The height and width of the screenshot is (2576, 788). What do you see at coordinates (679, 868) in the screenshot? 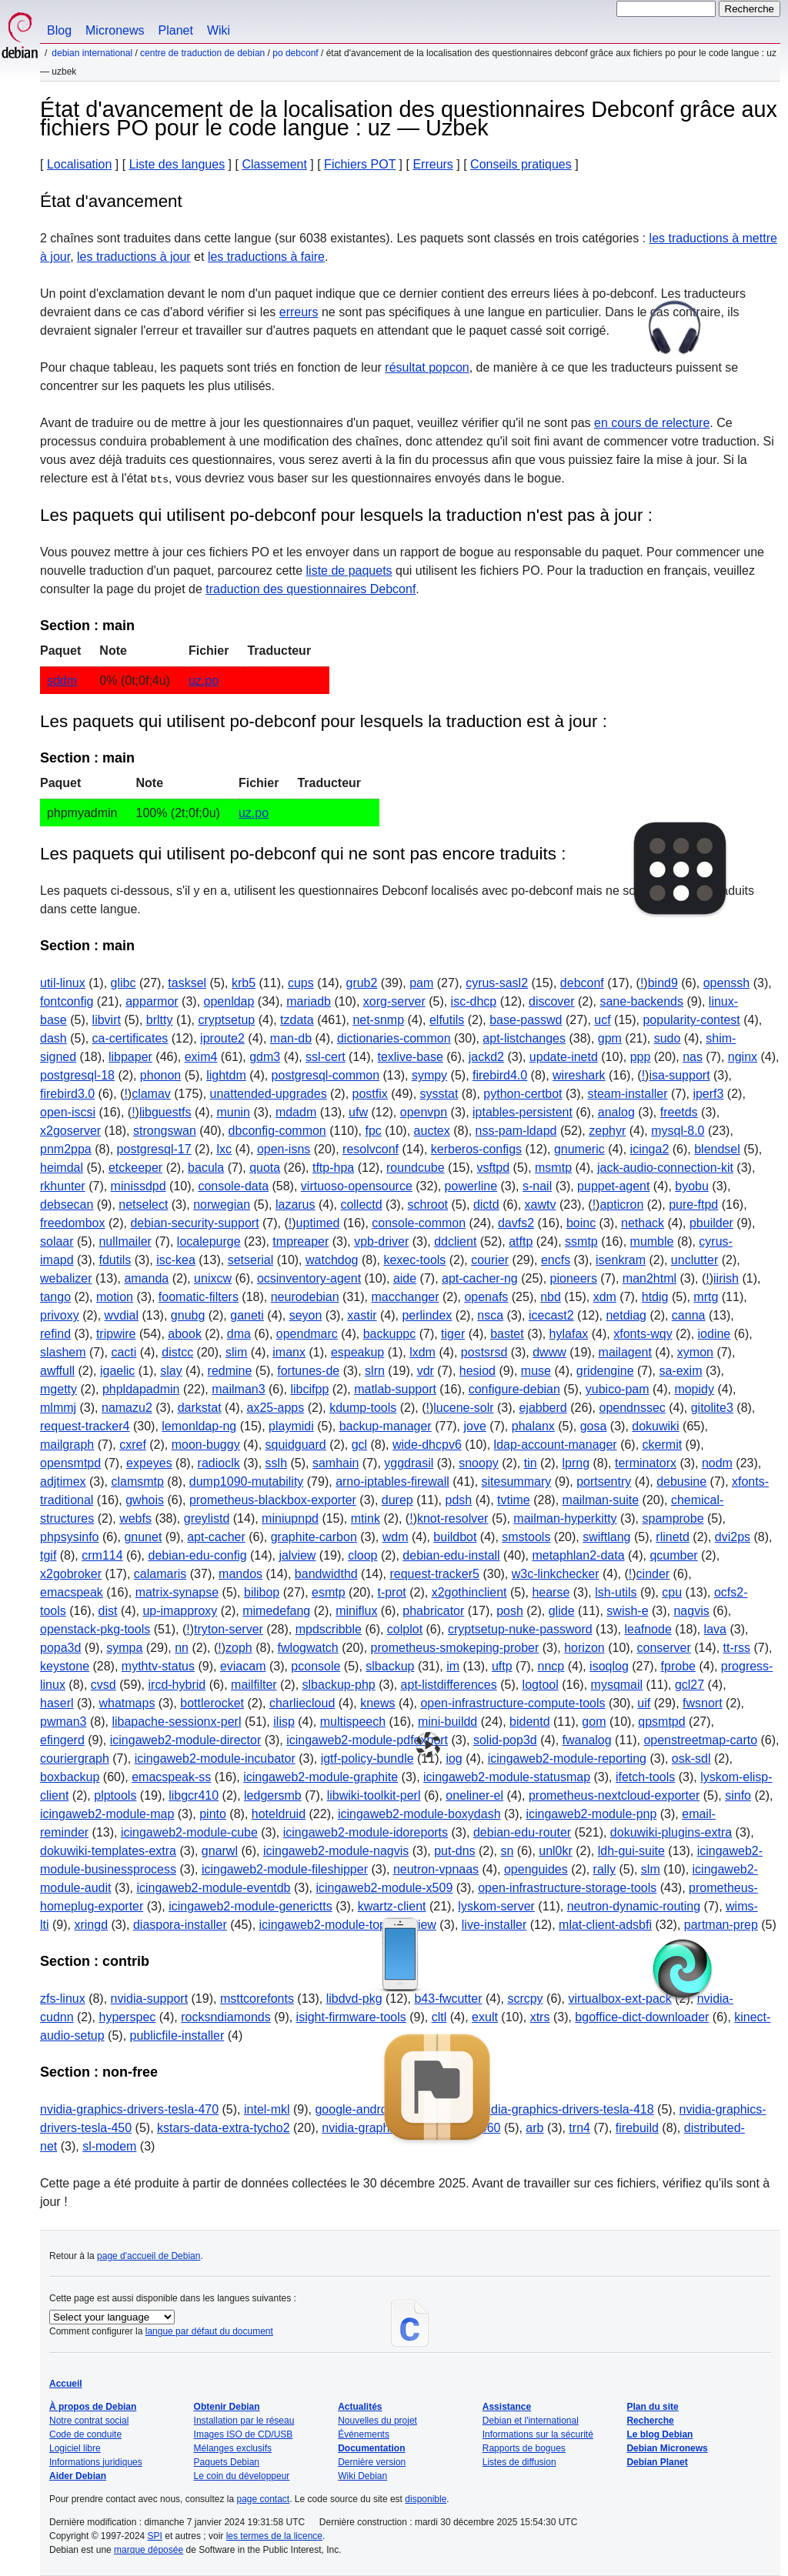
I see `open Tailscale VPN settings` at bounding box center [679, 868].